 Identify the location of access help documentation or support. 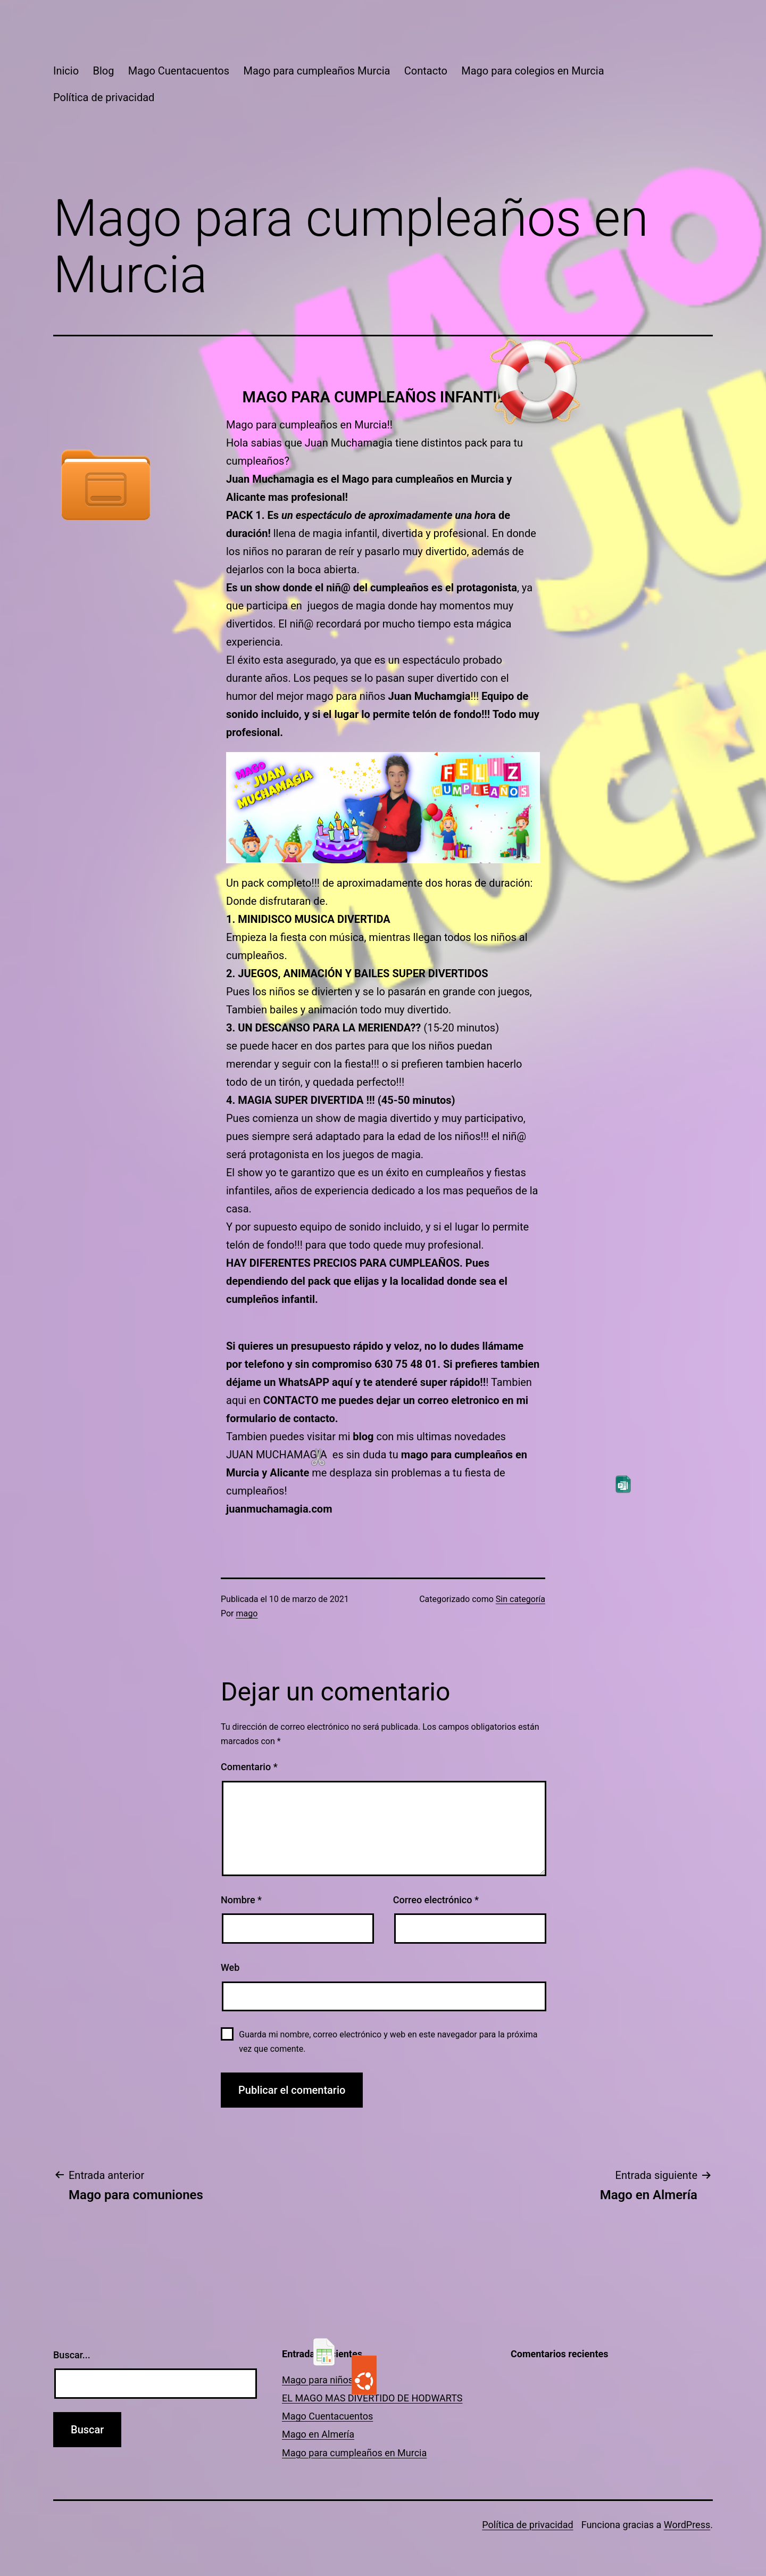
(537, 383).